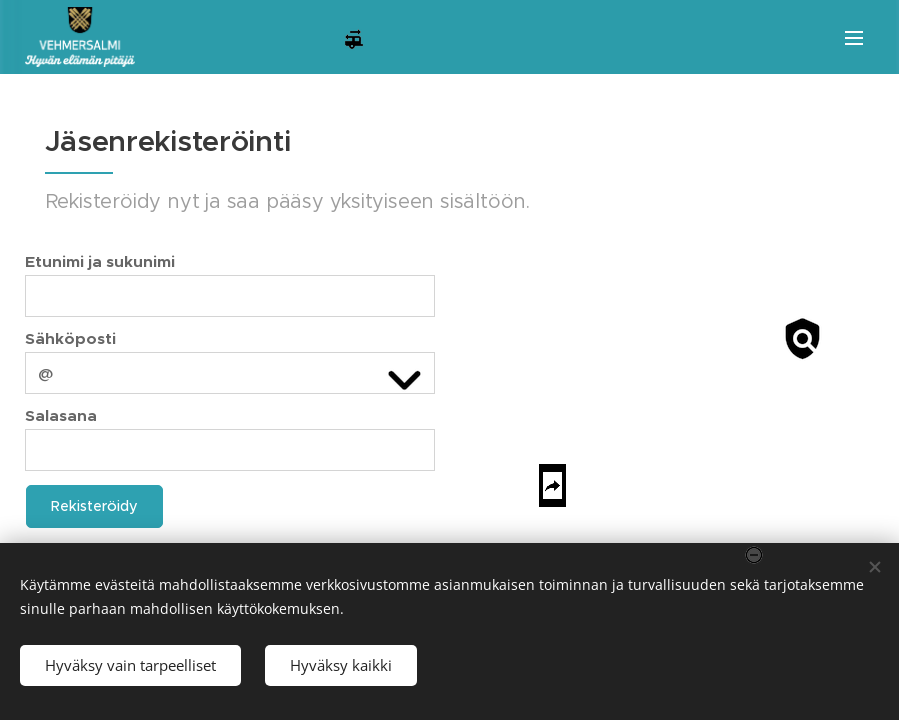 The image size is (899, 720). What do you see at coordinates (754, 555) in the screenshot?
I see `do not disturb mode is enabled` at bounding box center [754, 555].